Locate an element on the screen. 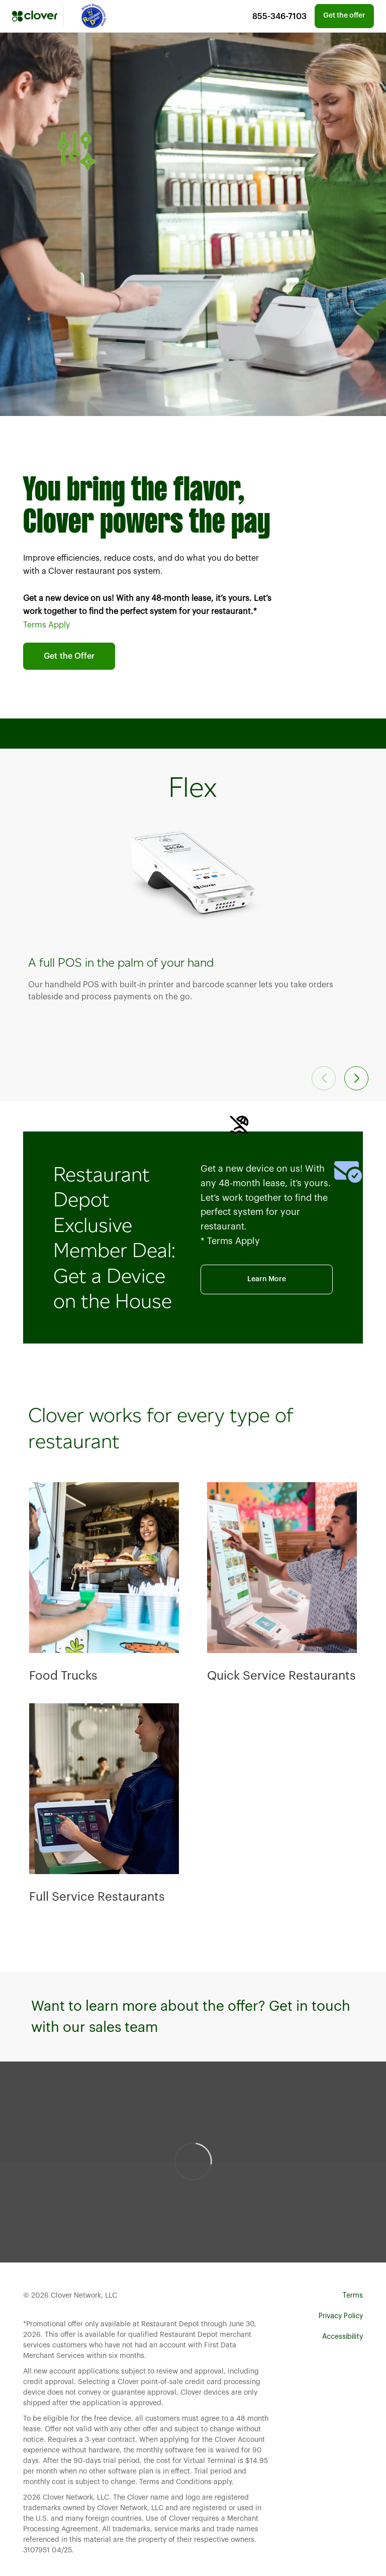 This screenshot has width=386, height=2576. access AI-powered or smart settings adjustments is located at coordinates (74, 148).